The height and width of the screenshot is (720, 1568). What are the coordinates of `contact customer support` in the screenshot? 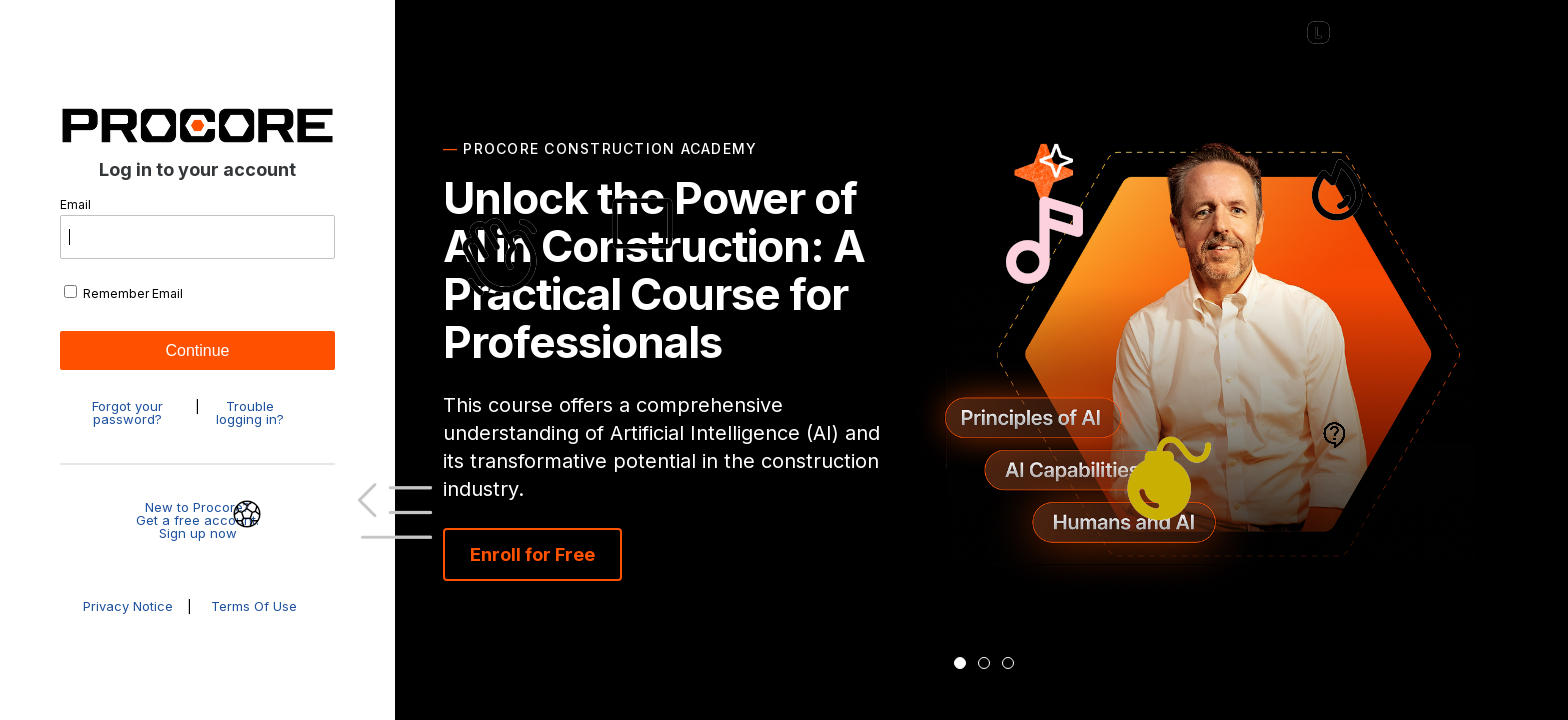 It's located at (1335, 435).